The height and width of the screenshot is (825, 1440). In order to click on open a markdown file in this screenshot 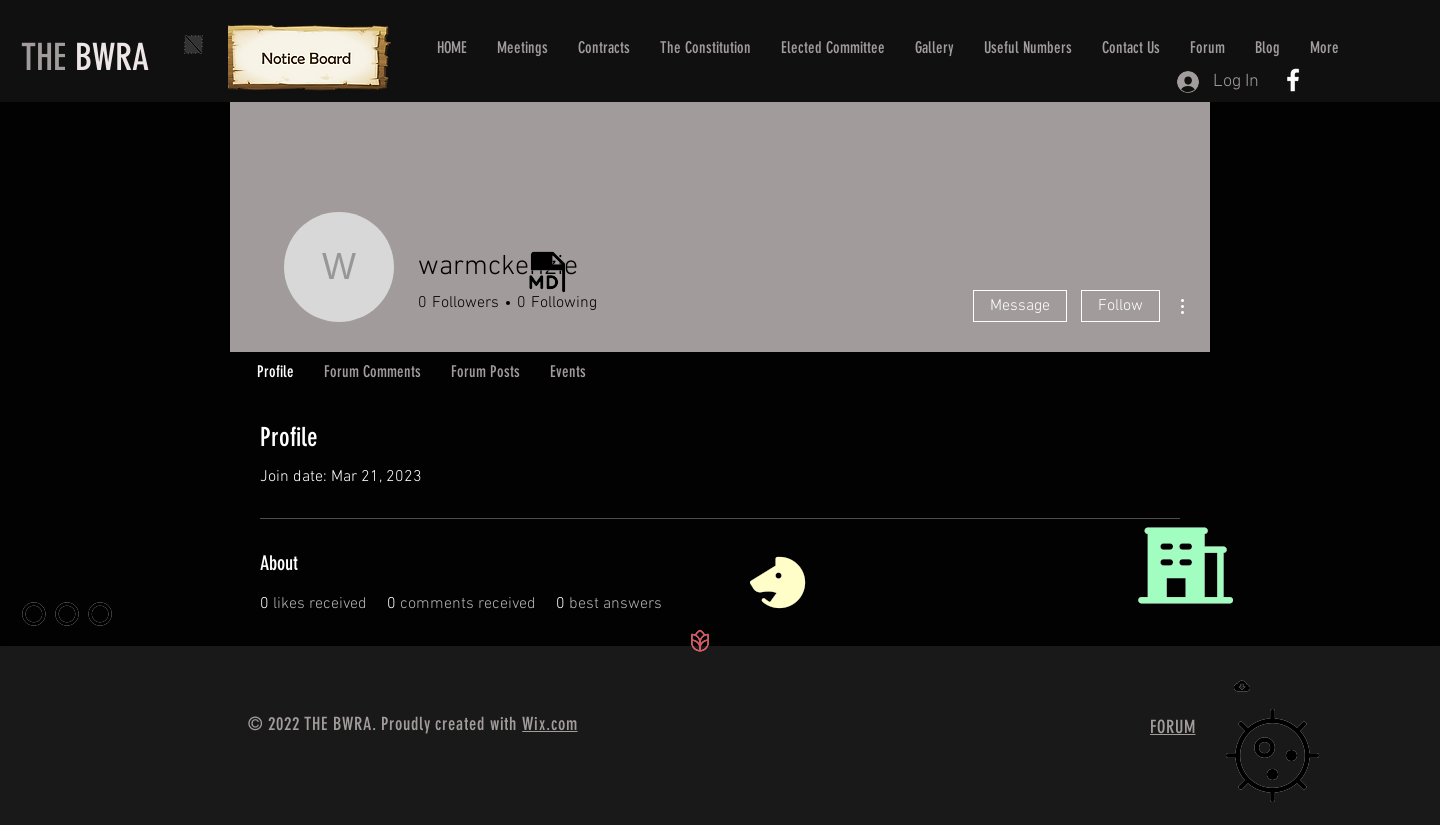, I will do `click(548, 272)`.